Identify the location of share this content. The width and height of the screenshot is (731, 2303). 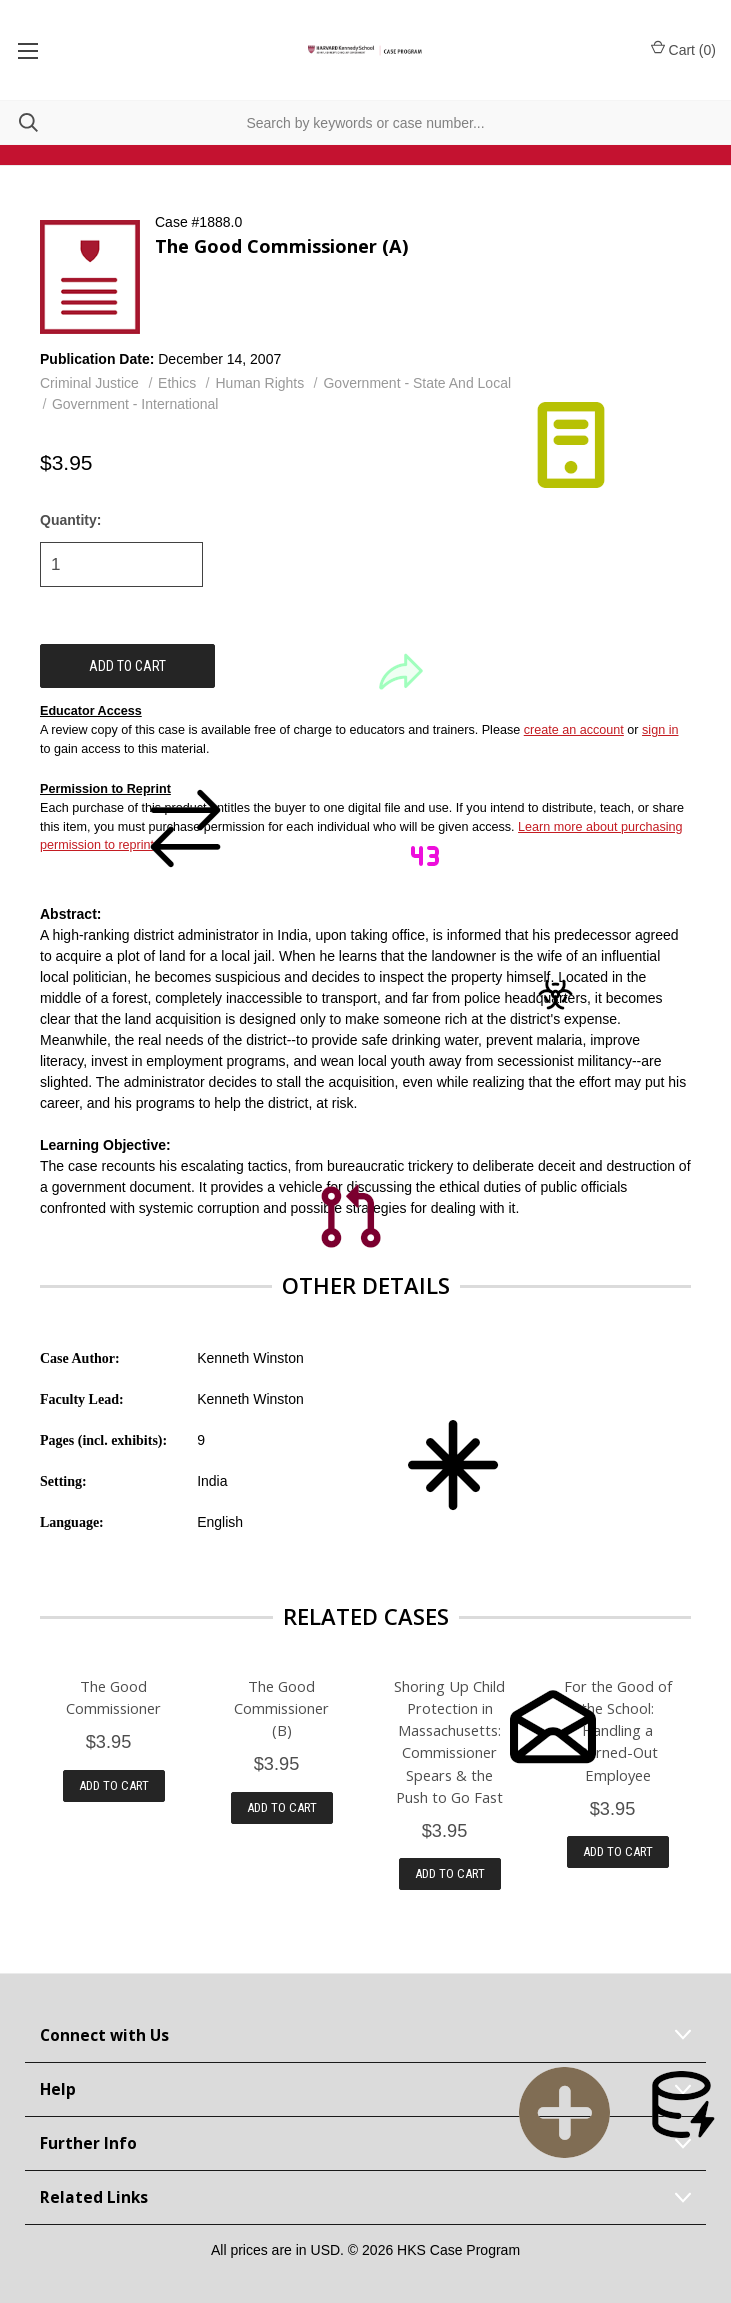
(401, 674).